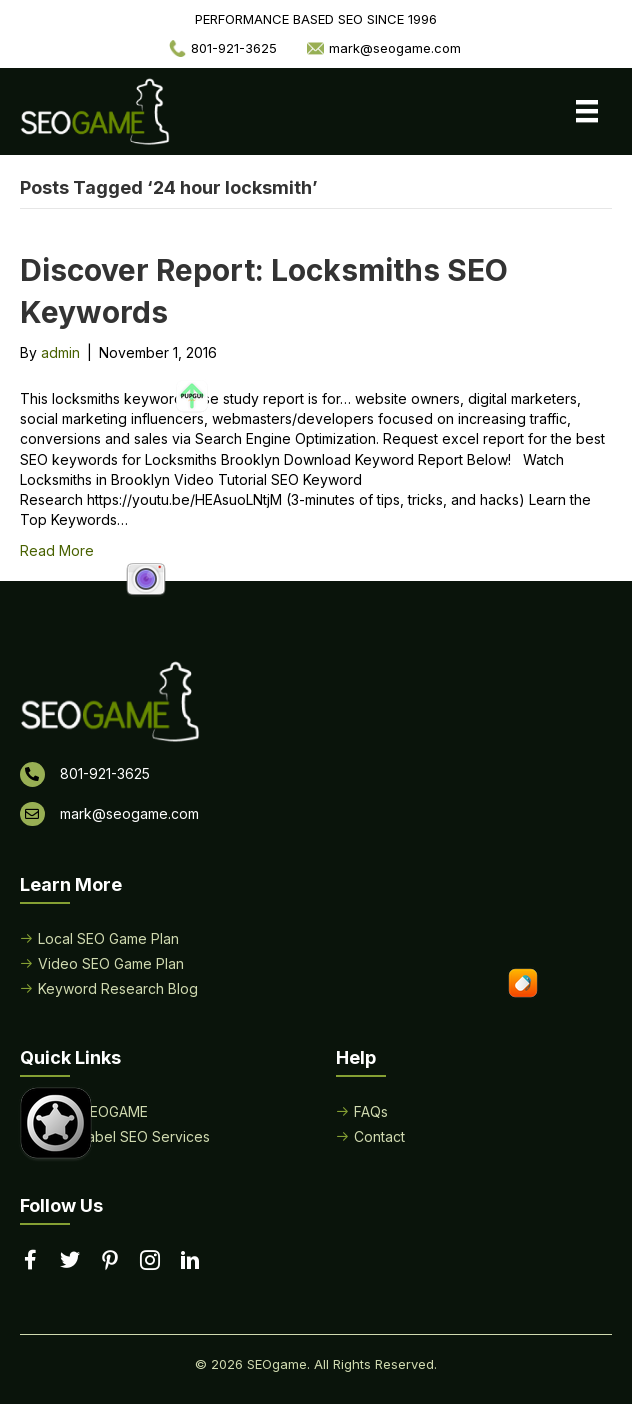 The width and height of the screenshot is (632, 1404). What do you see at coordinates (523, 983) in the screenshot?
I see `open kid3 audio tag editor` at bounding box center [523, 983].